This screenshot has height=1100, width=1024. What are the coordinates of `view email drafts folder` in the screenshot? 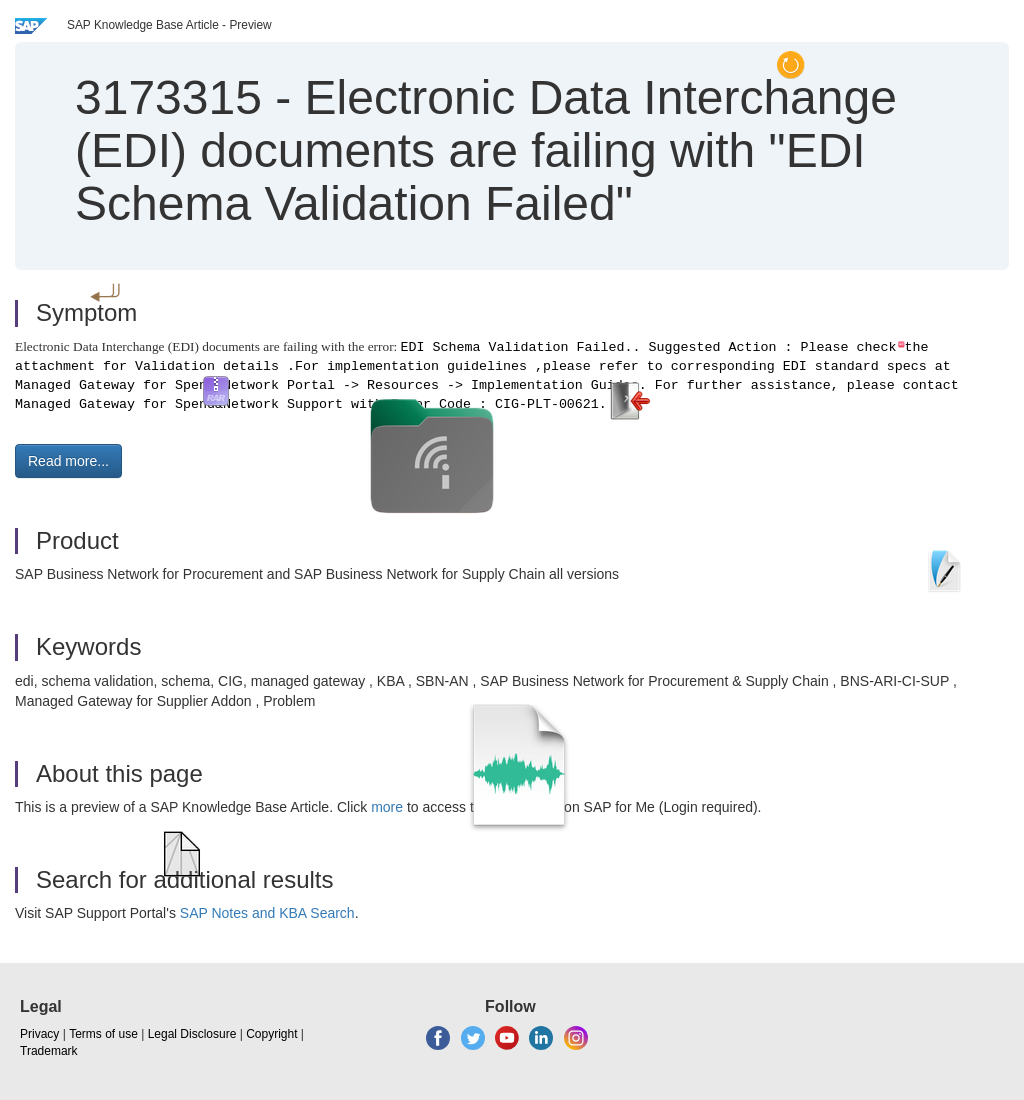 It's located at (182, 854).